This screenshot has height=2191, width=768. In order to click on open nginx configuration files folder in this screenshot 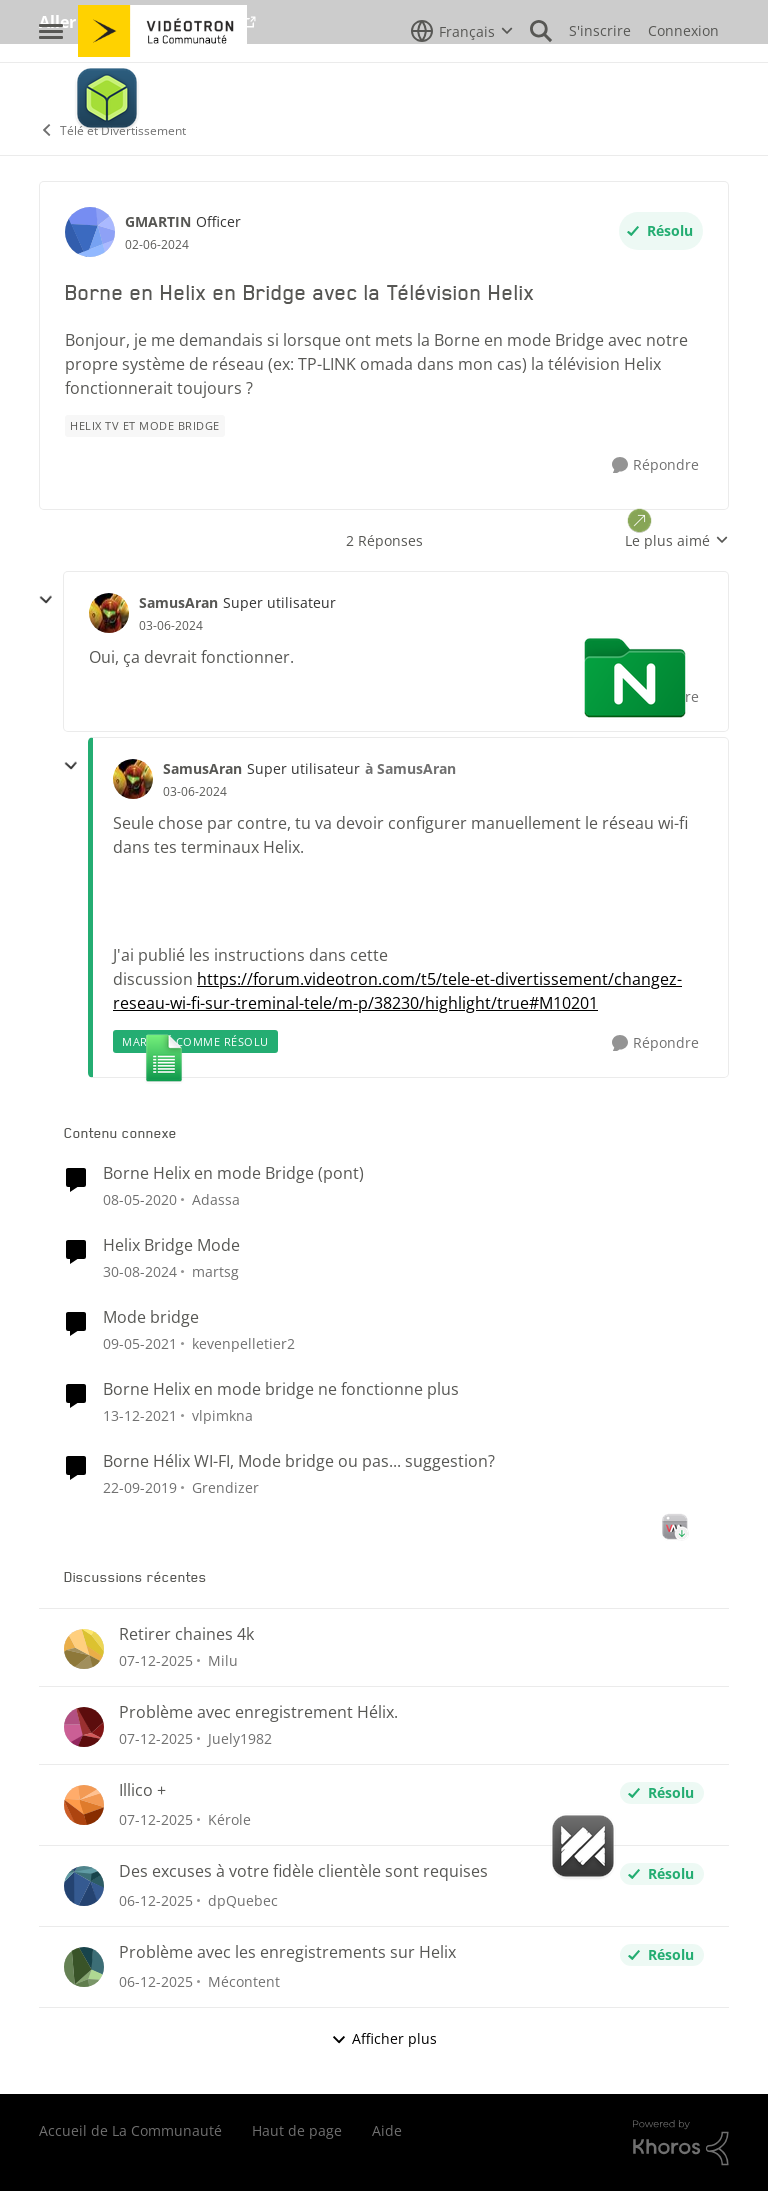, I will do `click(634, 680)`.